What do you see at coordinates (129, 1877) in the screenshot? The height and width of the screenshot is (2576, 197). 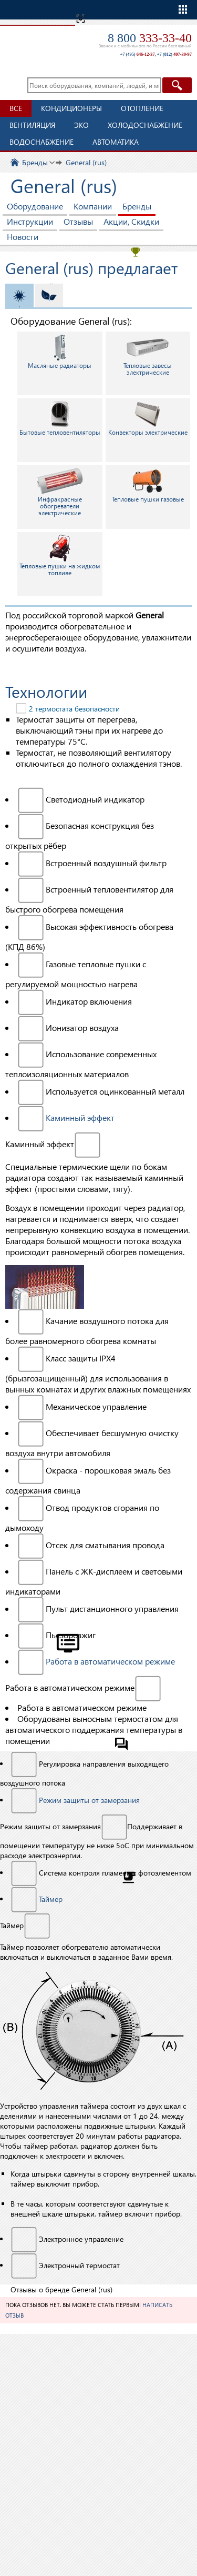 I see `access food and beverage emoji category` at bounding box center [129, 1877].